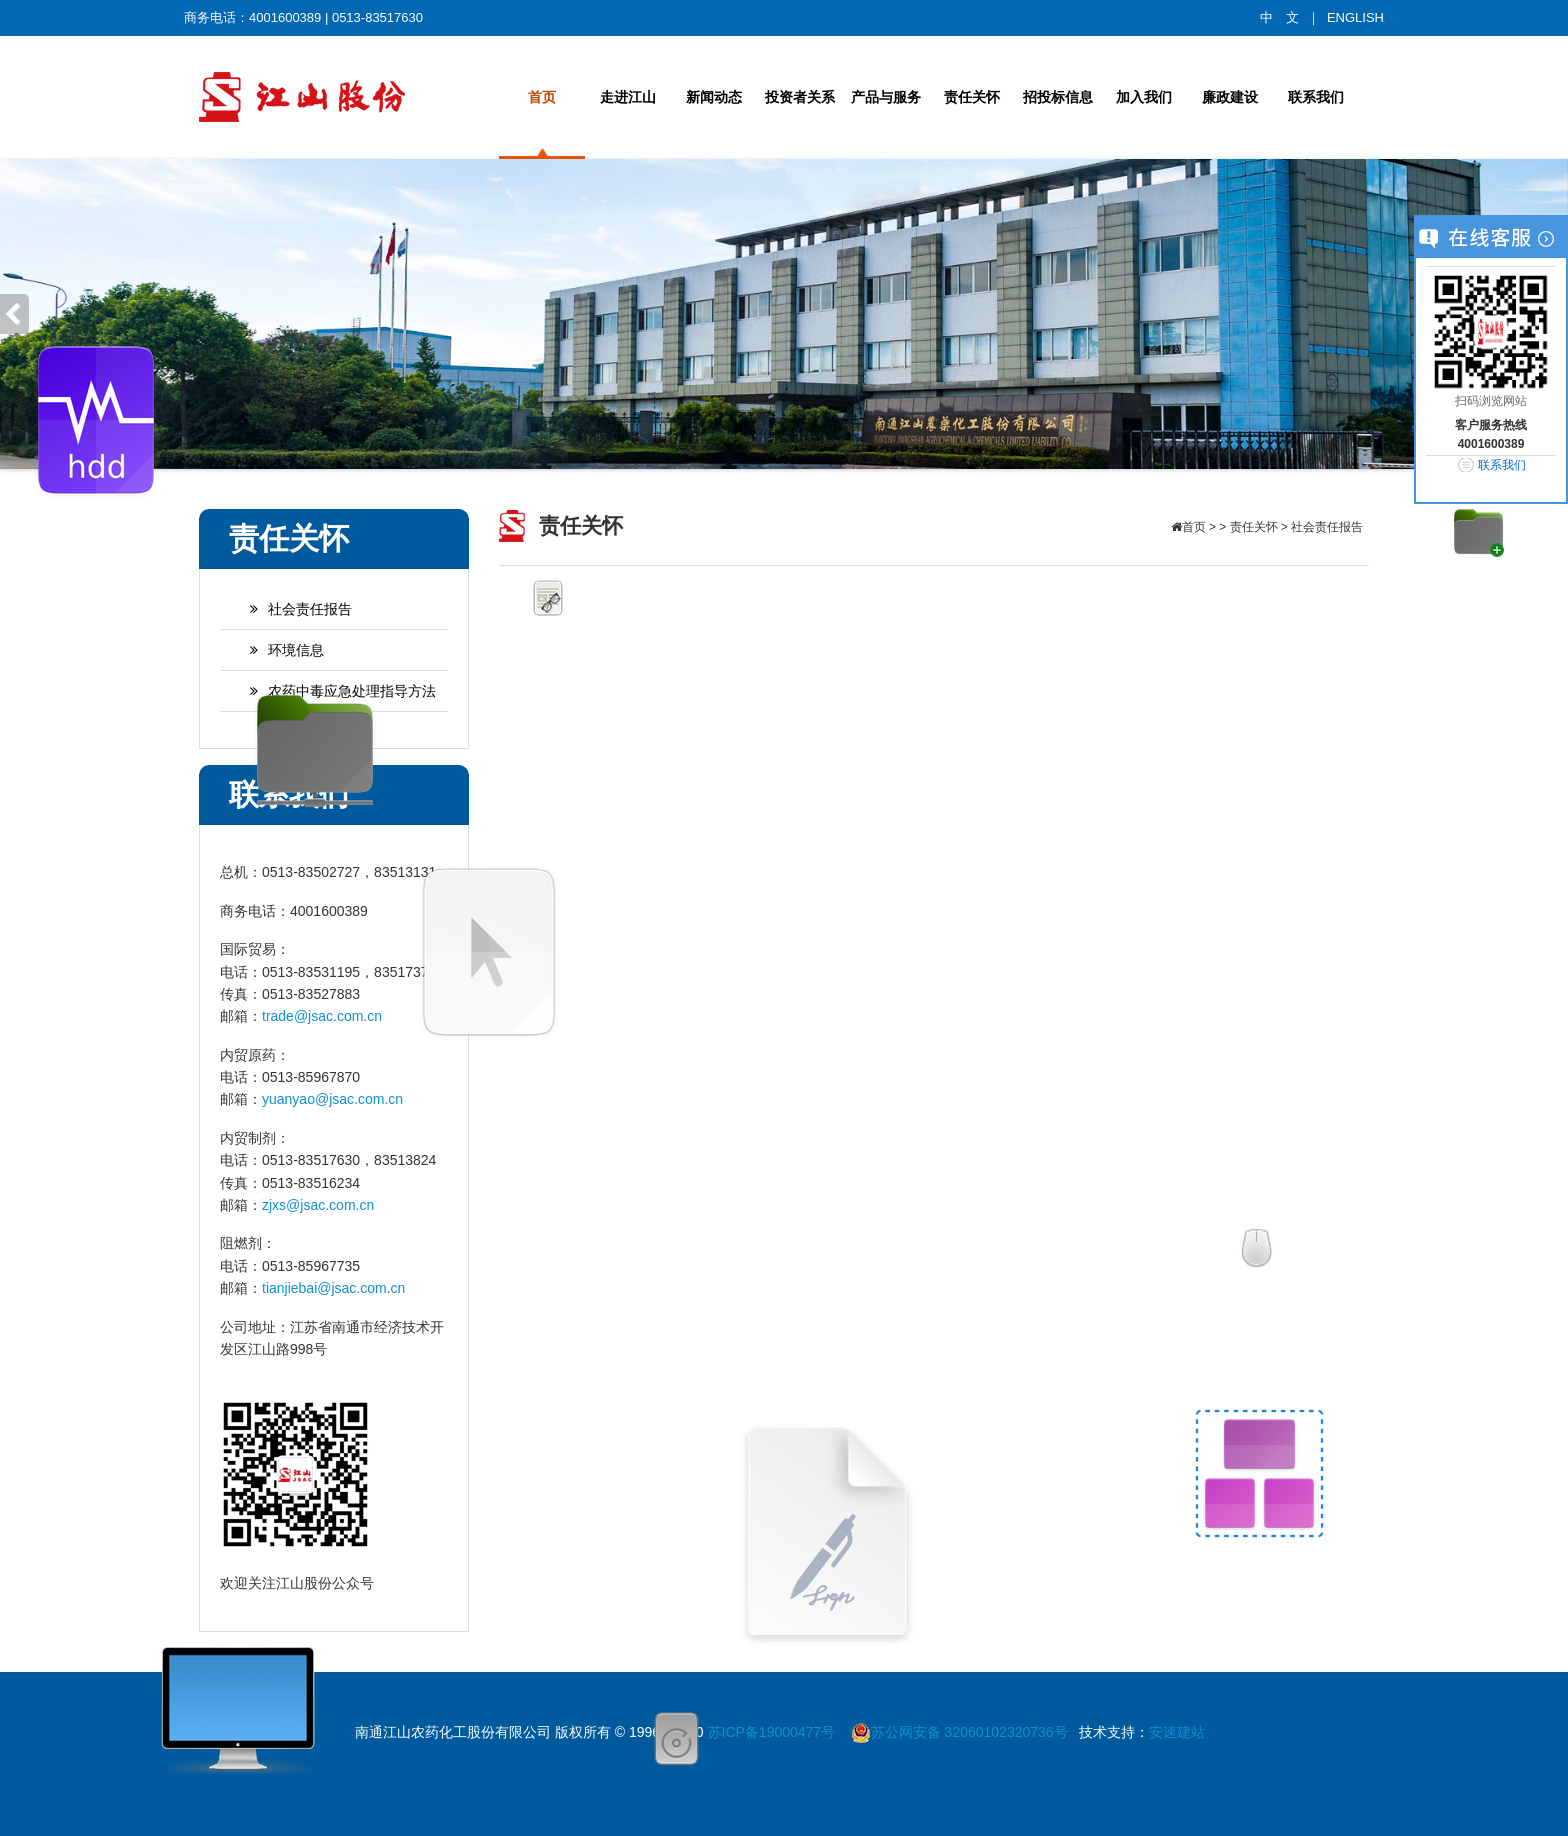 This screenshot has width=1568, height=1836. I want to click on cursor image file type, so click(489, 952).